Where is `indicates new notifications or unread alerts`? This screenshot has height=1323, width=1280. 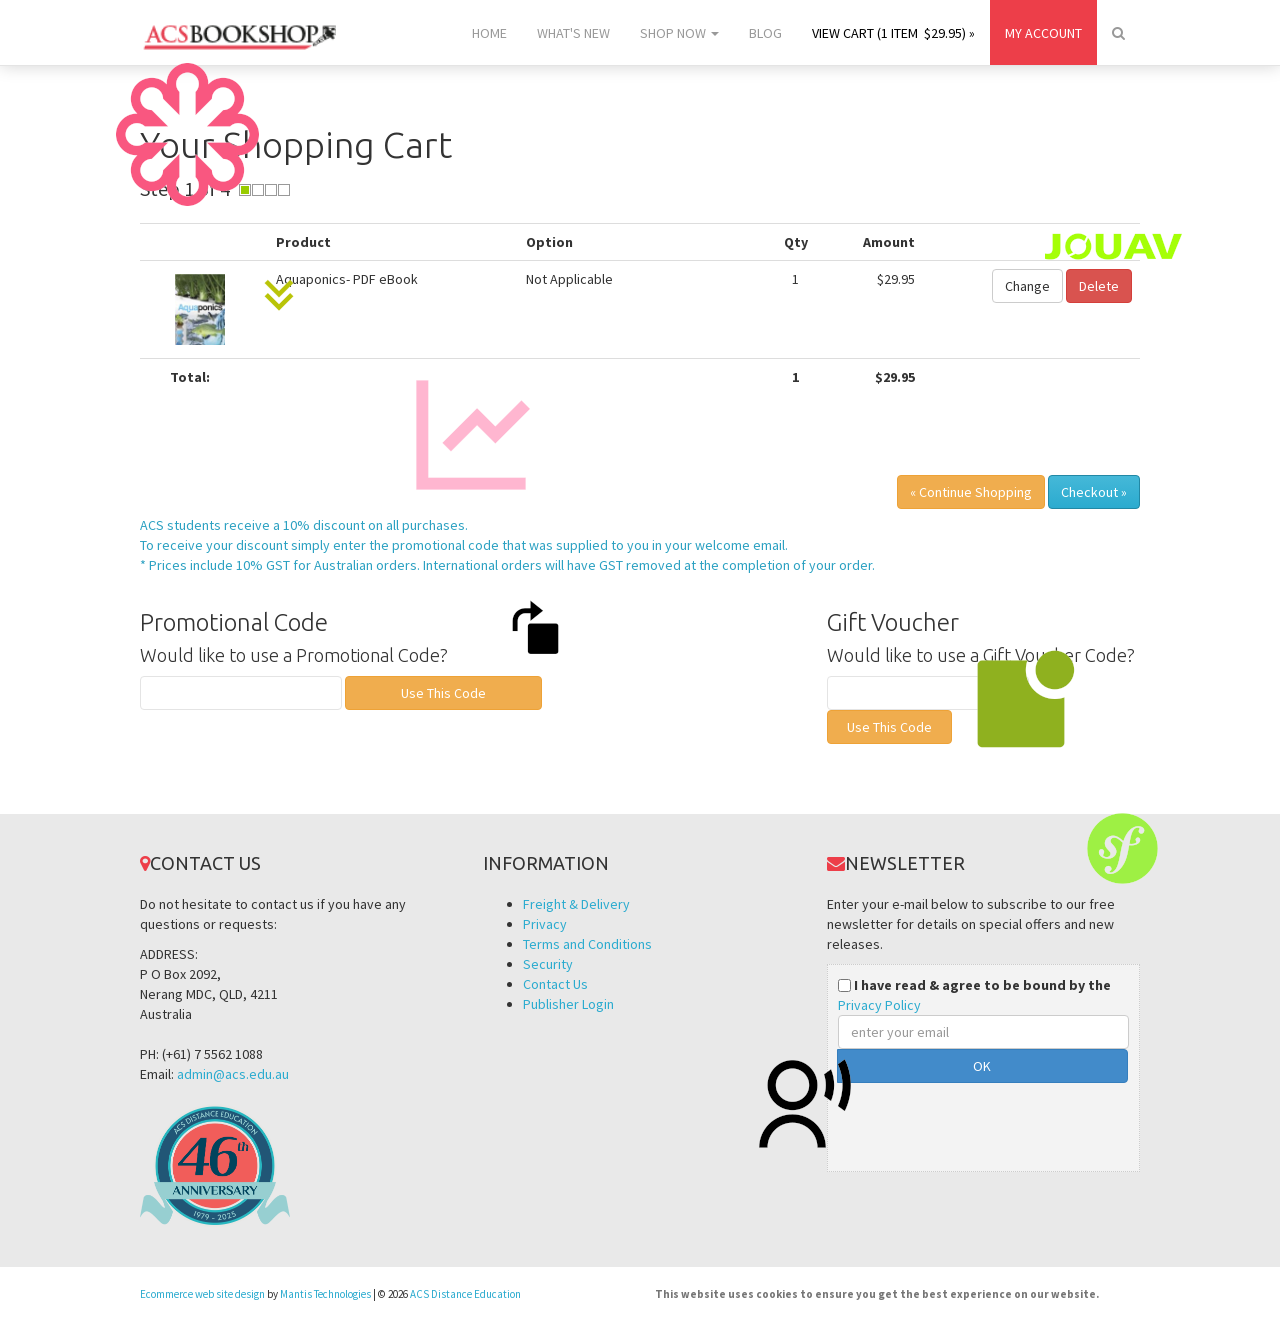
indicates new notifications or unread alerts is located at coordinates (1021, 699).